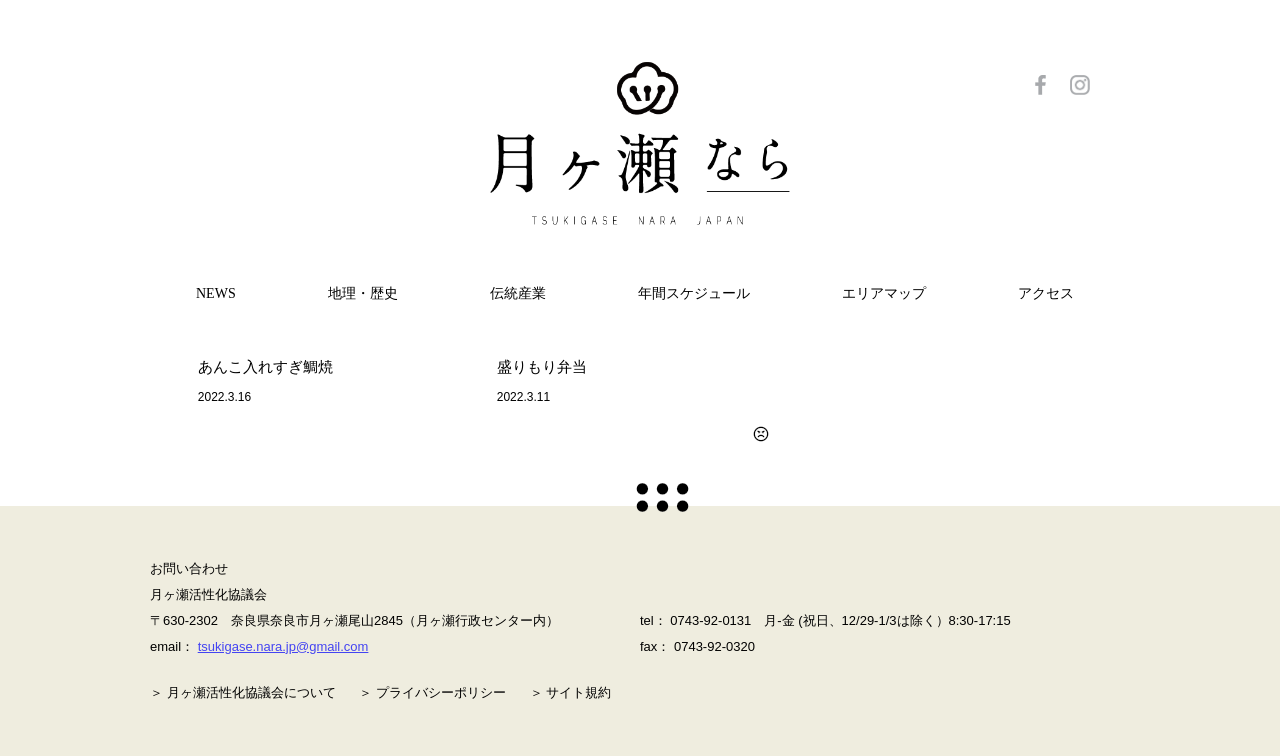  I want to click on react with anger to a post or message, so click(761, 434).